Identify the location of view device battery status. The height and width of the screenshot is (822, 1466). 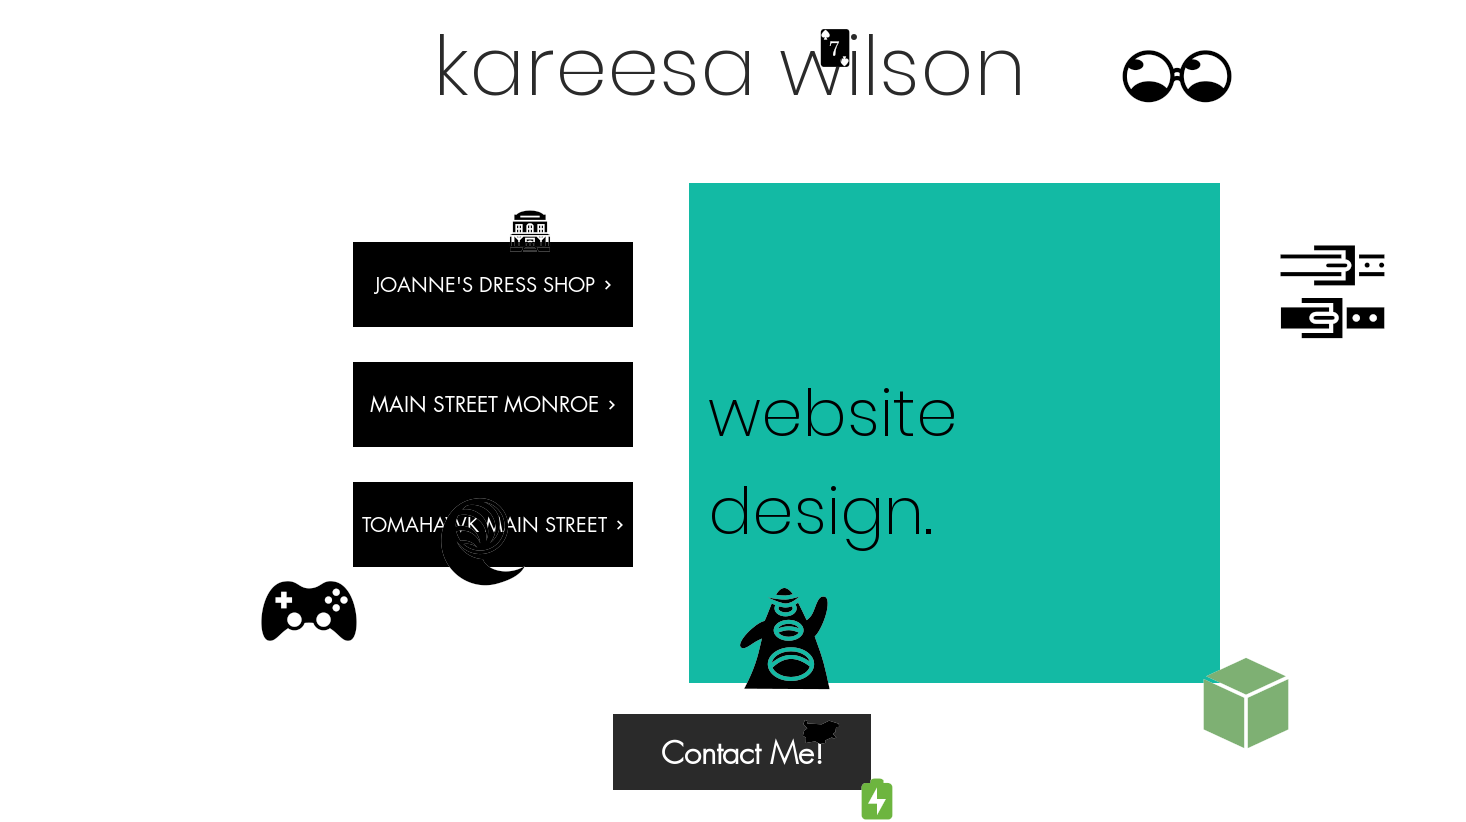
(877, 799).